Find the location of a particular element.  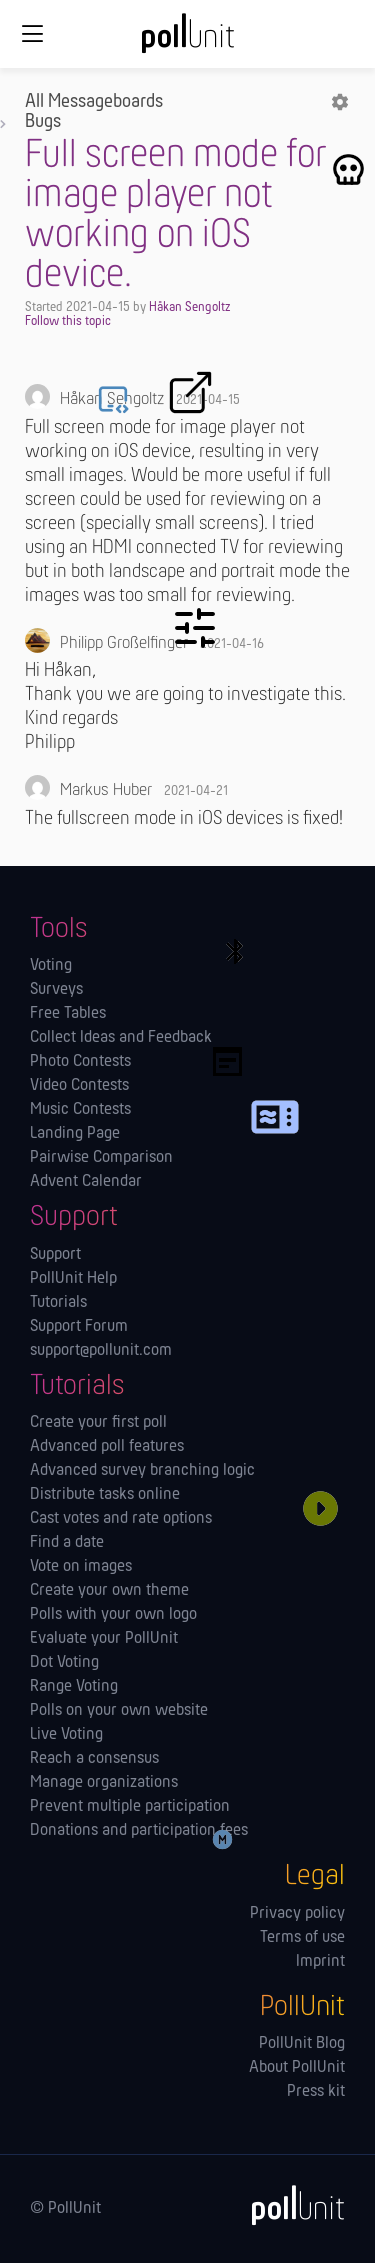

indicates dangerous or harmful content is located at coordinates (348, 169).